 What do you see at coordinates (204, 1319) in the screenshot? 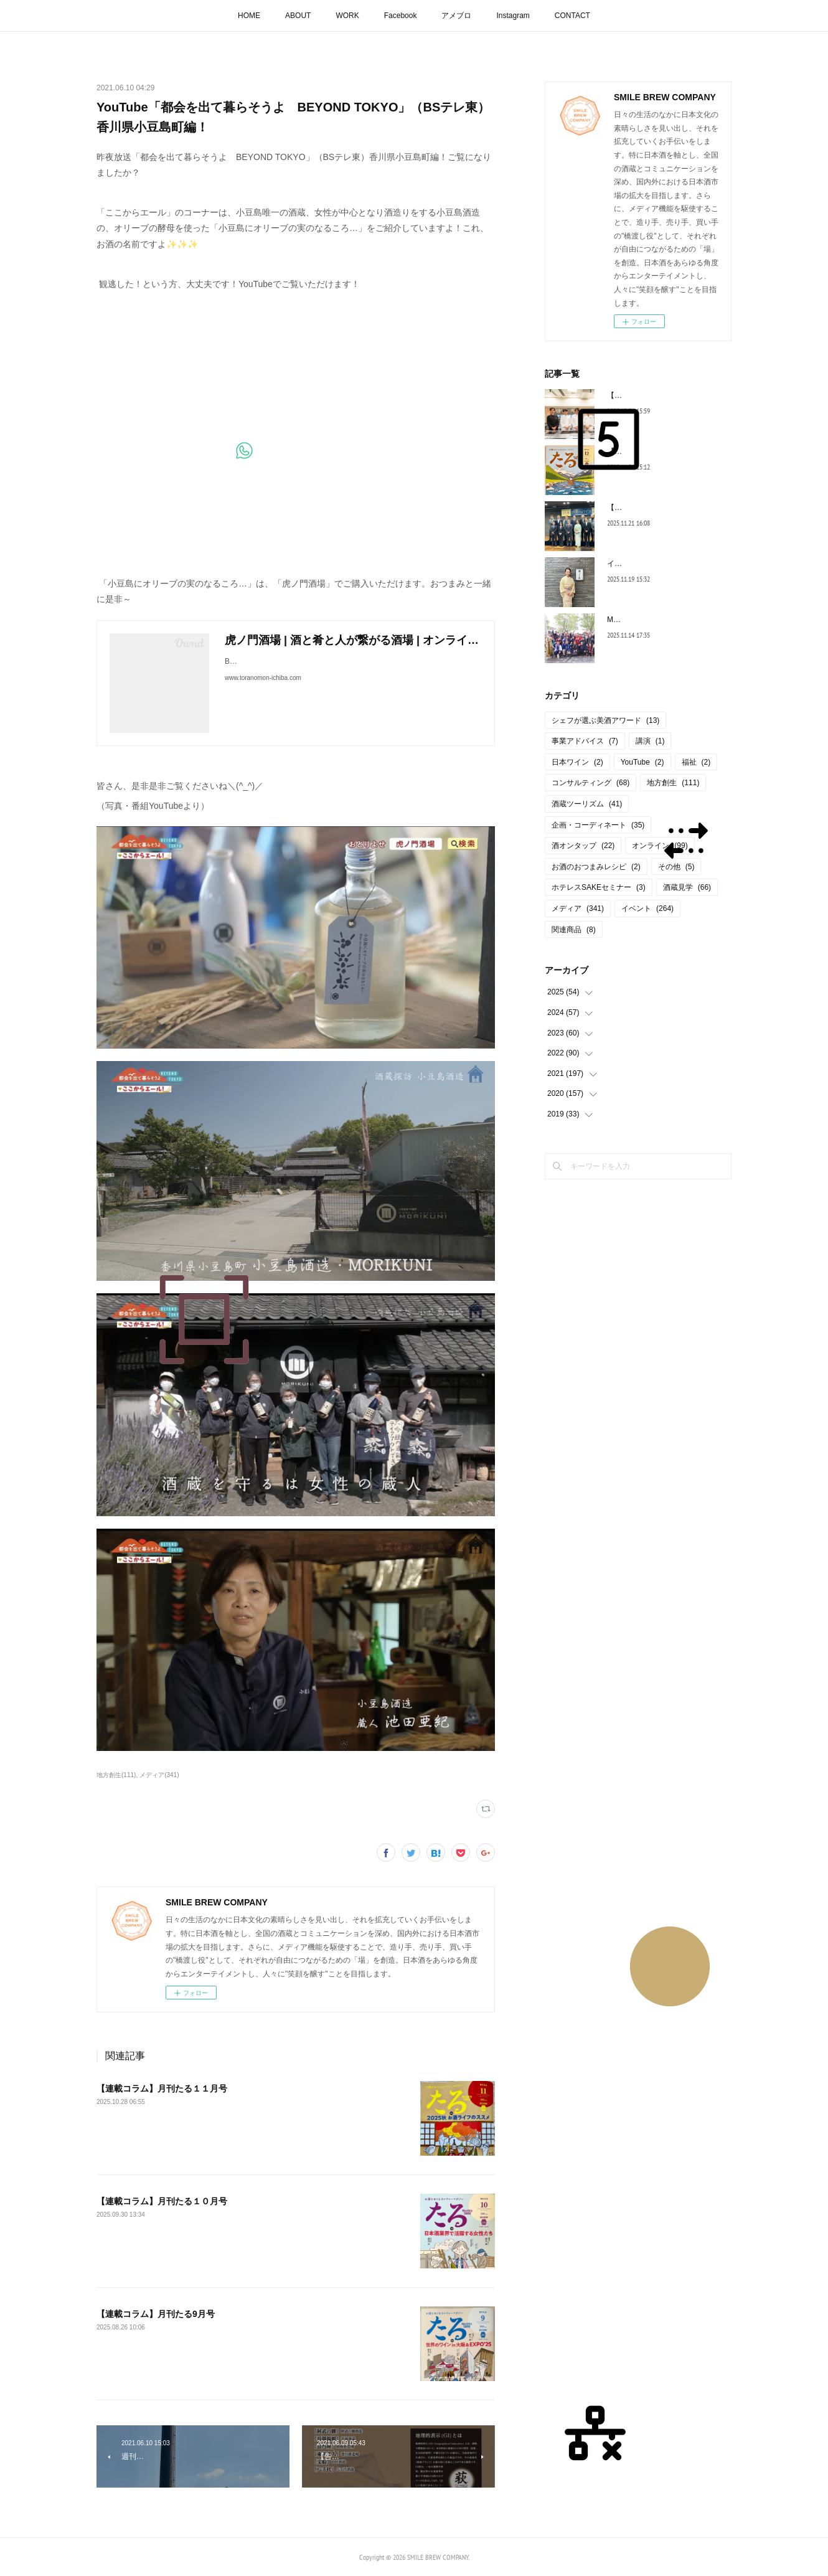
I see `scan a QR code or barcode` at bounding box center [204, 1319].